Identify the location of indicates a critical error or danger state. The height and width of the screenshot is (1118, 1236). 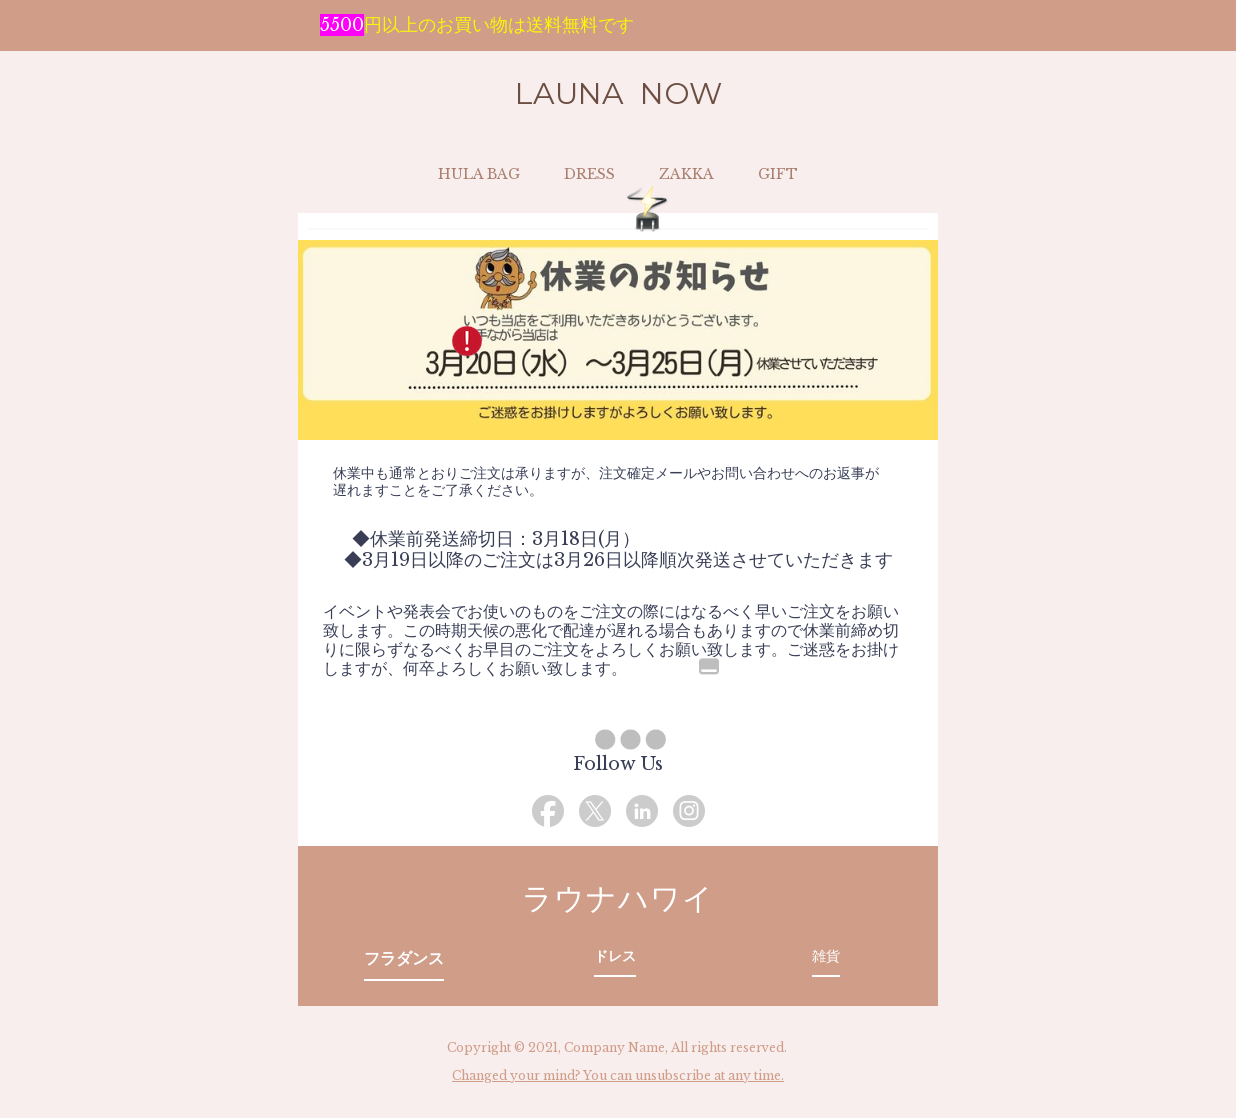
(467, 341).